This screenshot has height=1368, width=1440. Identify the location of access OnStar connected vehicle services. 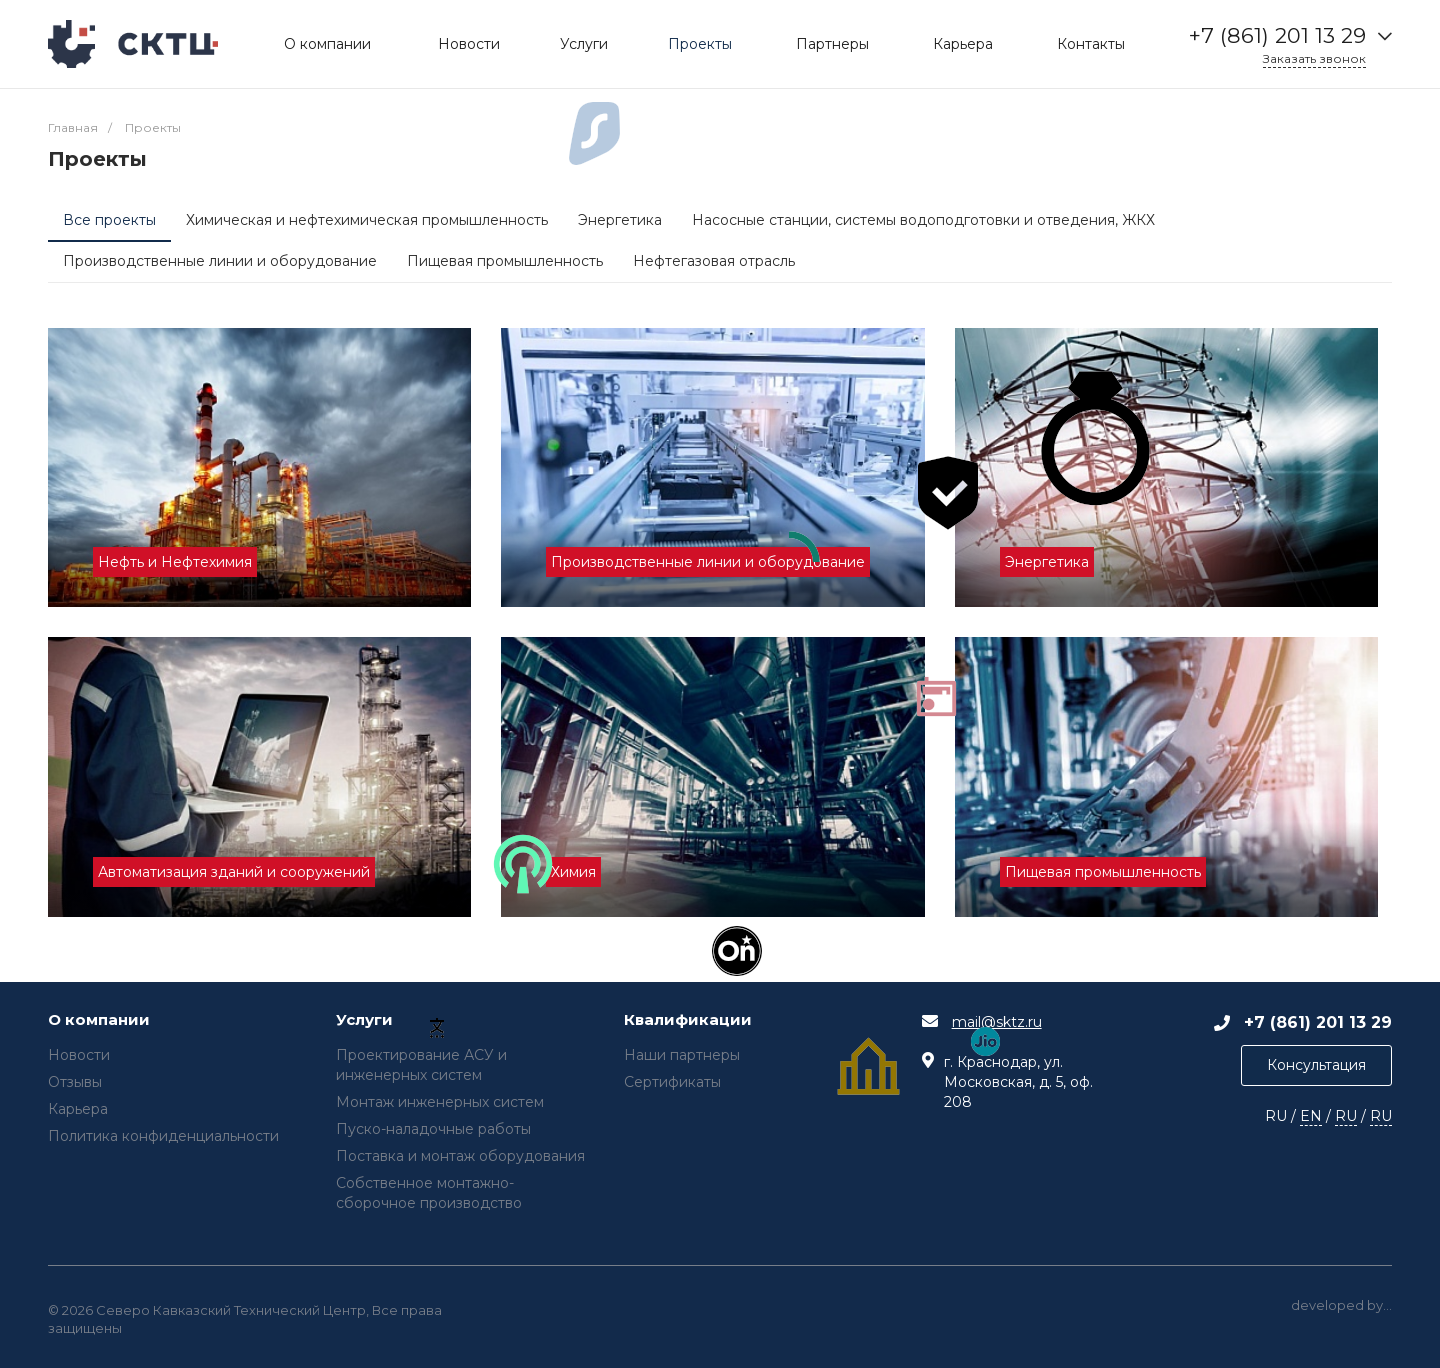
(737, 951).